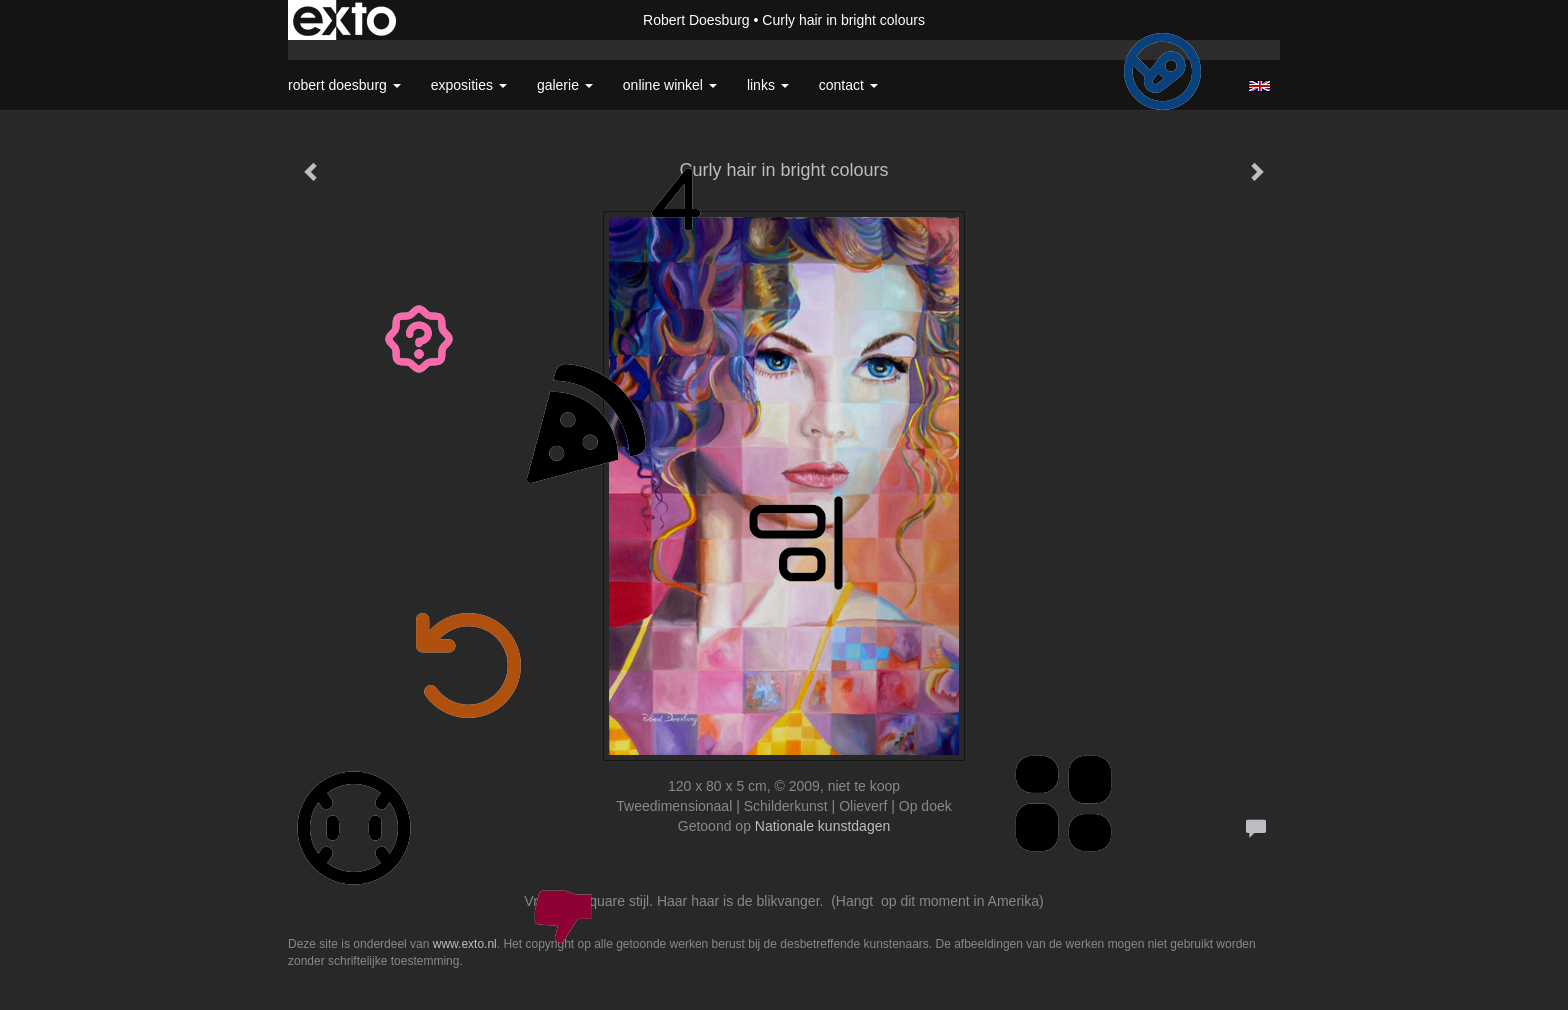 This screenshot has height=1010, width=1568. I want to click on indicates step four in a multi-step process, so click(677, 199).